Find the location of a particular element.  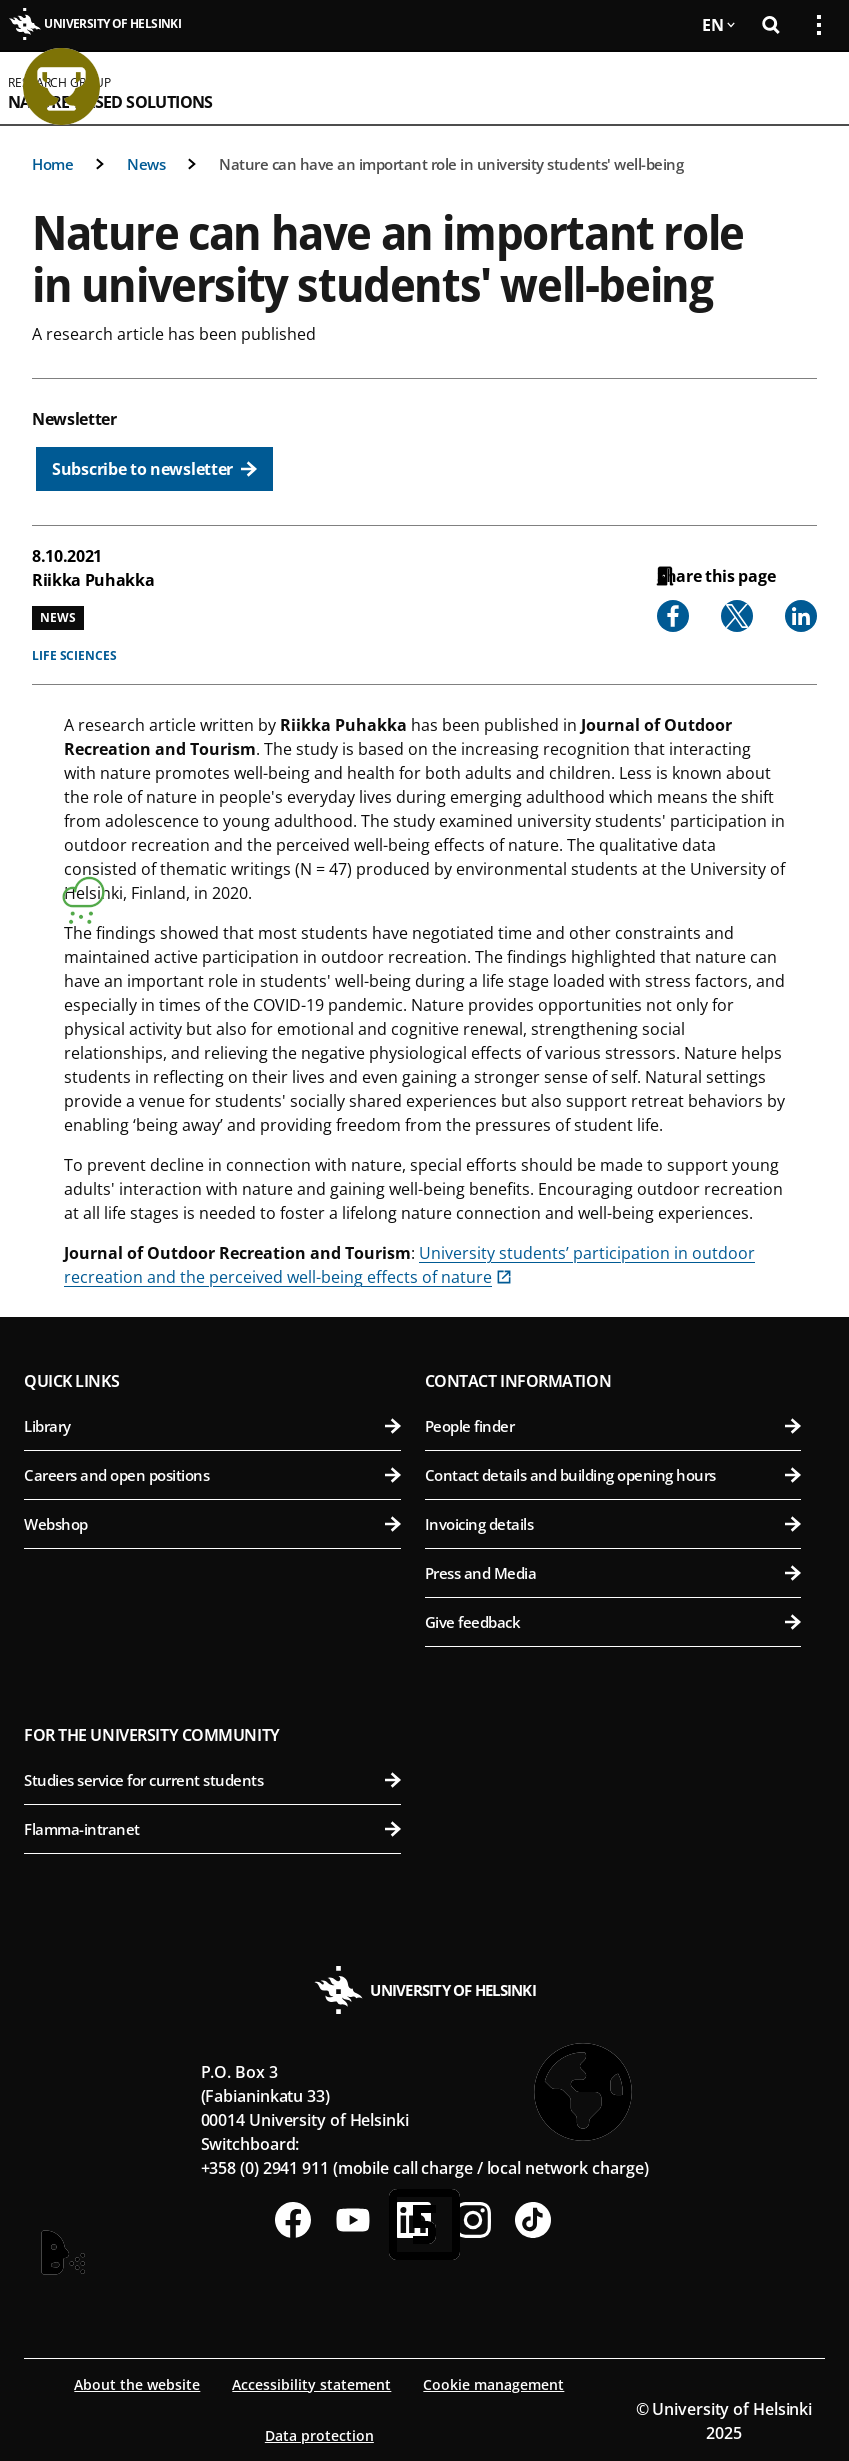

switch to global or worldwide view is located at coordinates (583, 2092).